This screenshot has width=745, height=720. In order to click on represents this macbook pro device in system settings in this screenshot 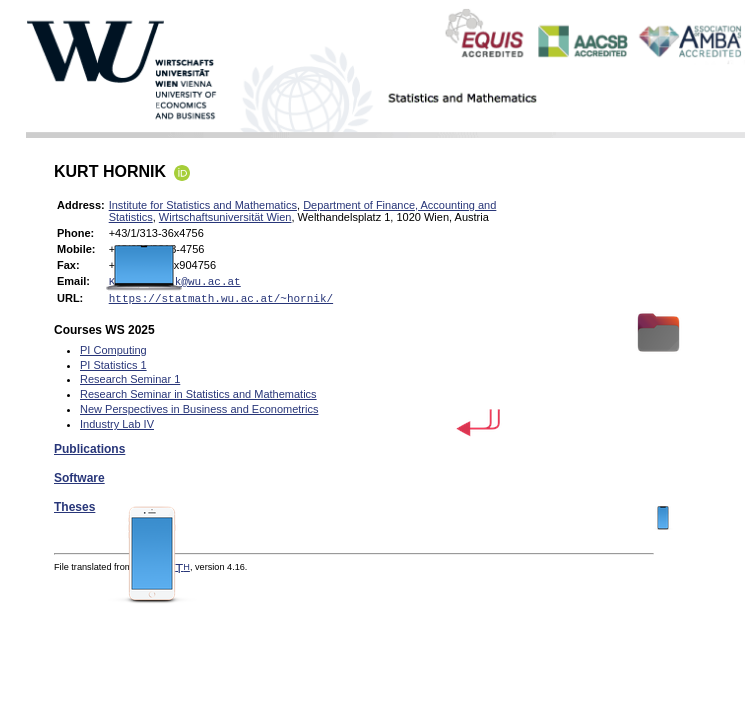, I will do `click(144, 265)`.